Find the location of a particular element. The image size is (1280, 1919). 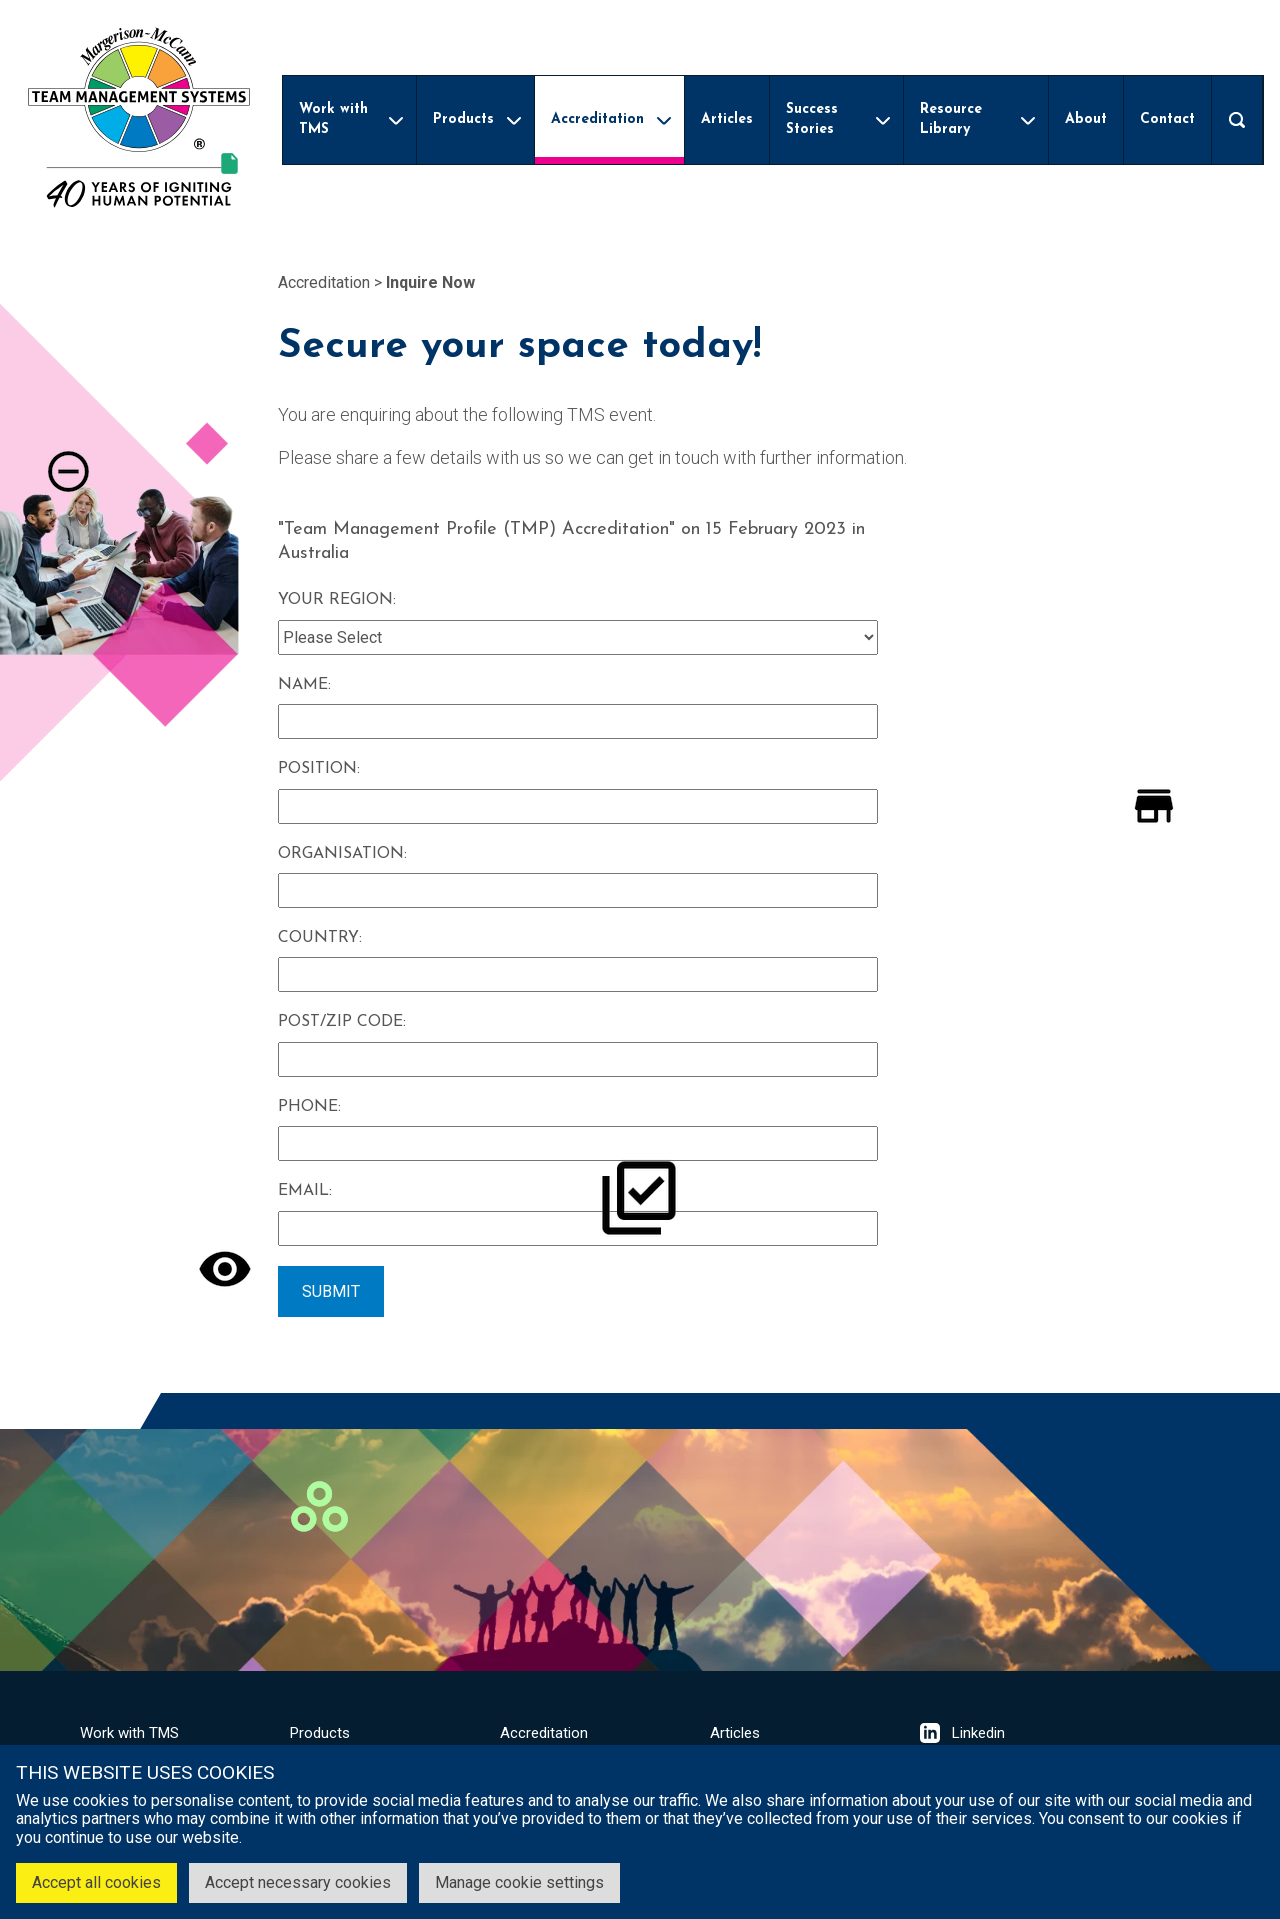

view or preview content is located at coordinates (225, 1269).